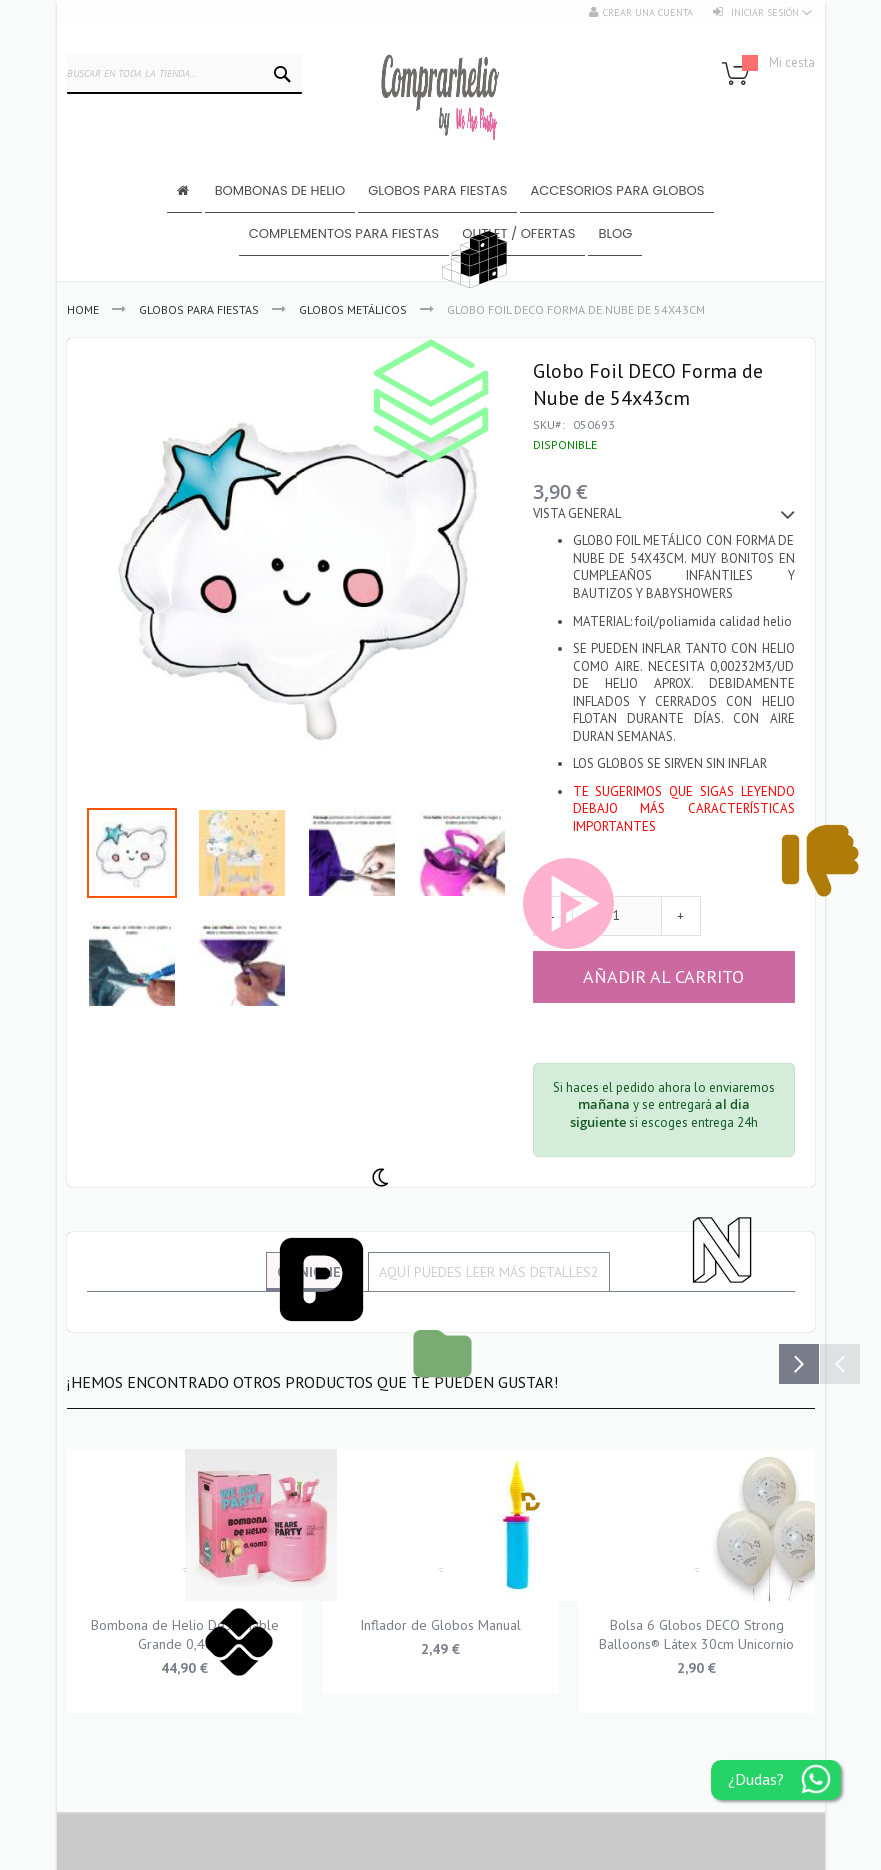  I want to click on dislike or downvote content, so click(821, 859).